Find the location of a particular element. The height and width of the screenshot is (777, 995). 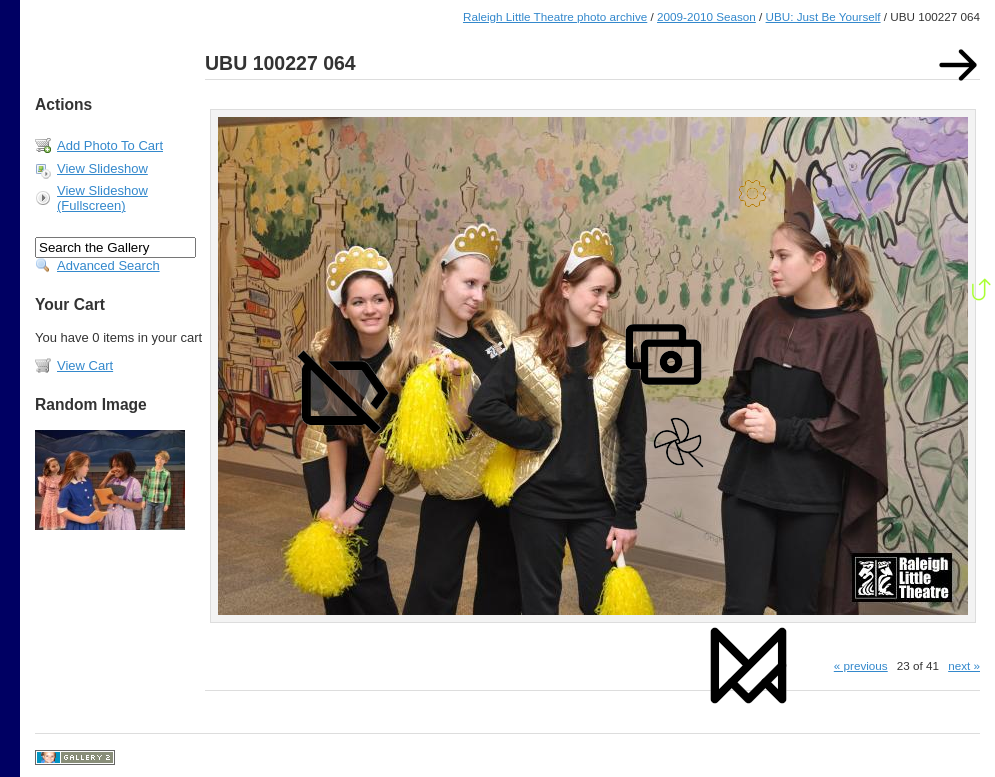

decorative element indicating playfulness or childhood themes is located at coordinates (679, 443).